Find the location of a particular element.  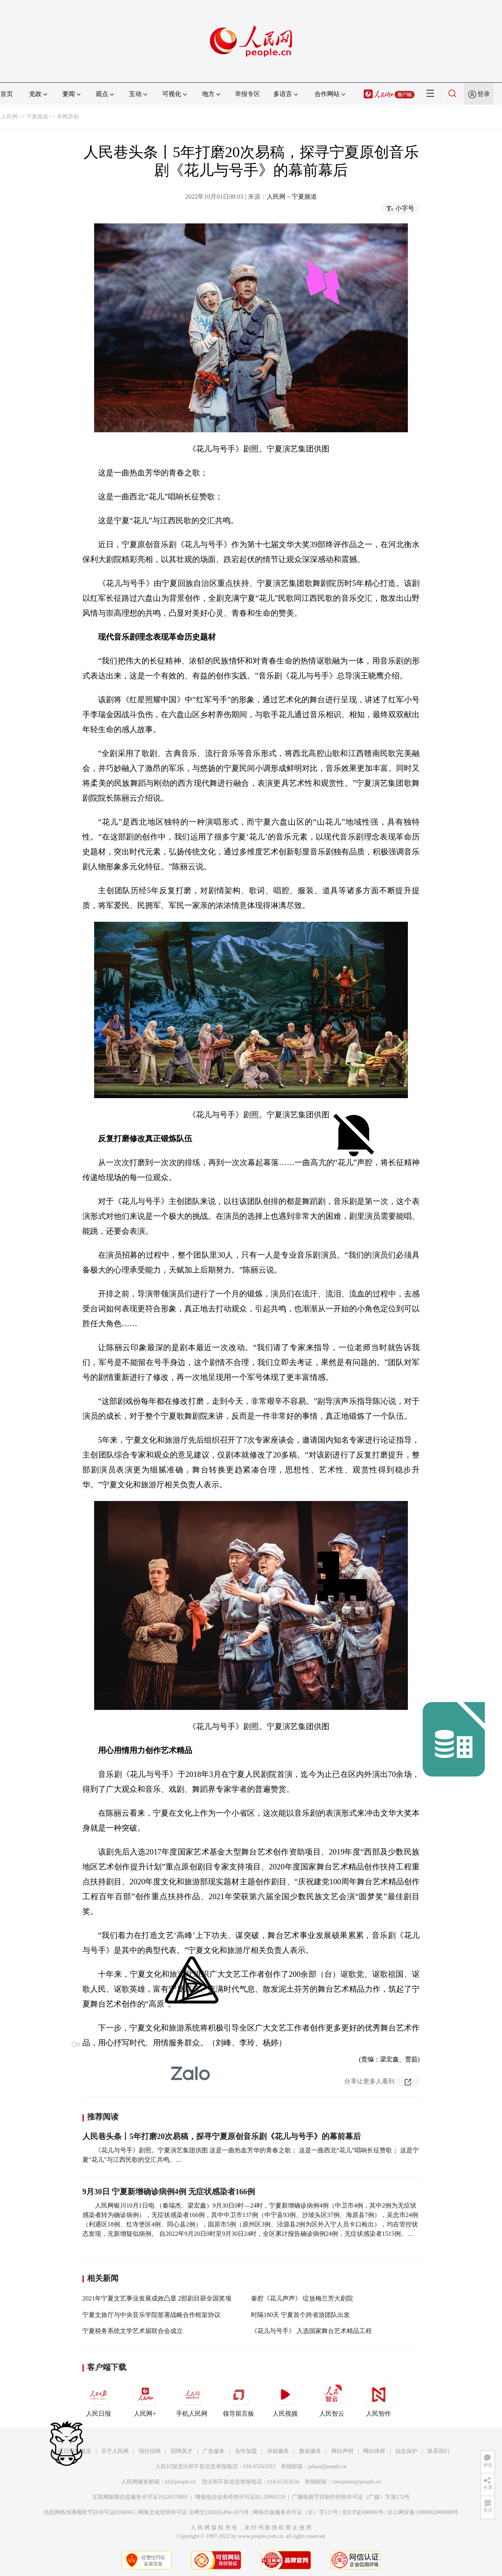

open Zalo messaging app is located at coordinates (190, 2073).